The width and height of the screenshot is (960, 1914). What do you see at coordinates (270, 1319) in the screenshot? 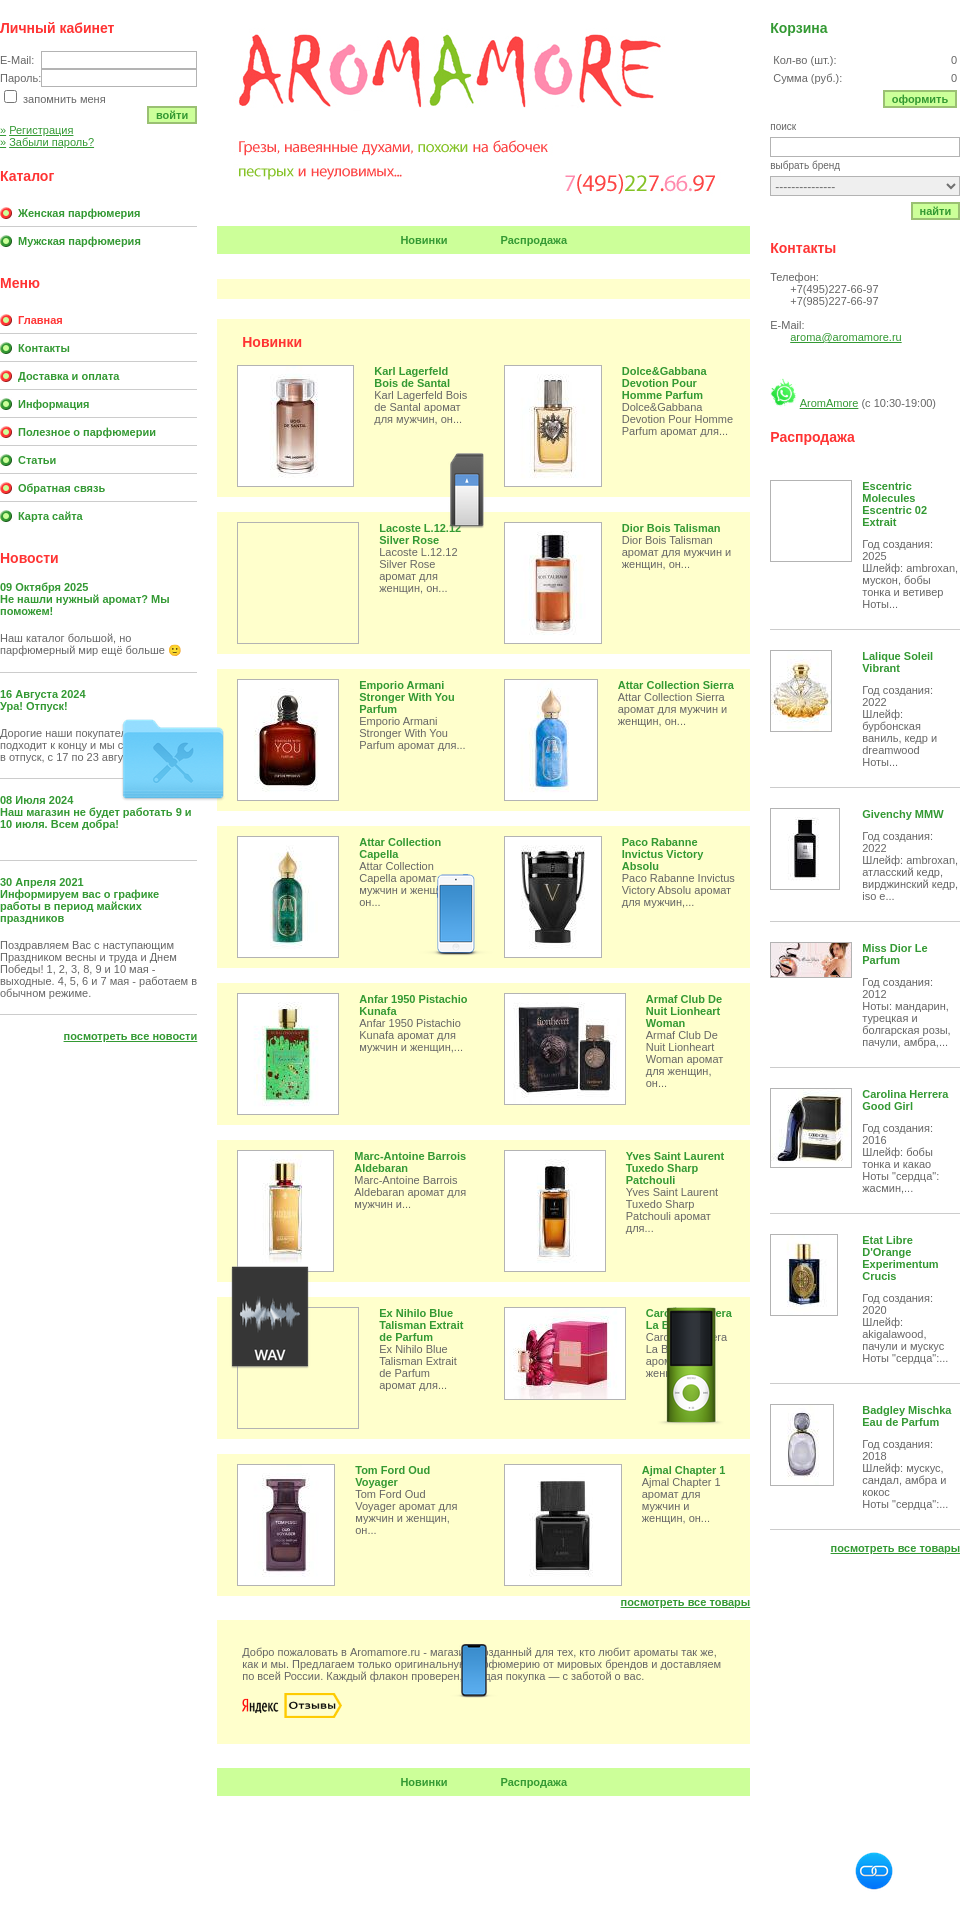
I see `a WAV audio file in GarageBand or Logic Pro` at bounding box center [270, 1319].